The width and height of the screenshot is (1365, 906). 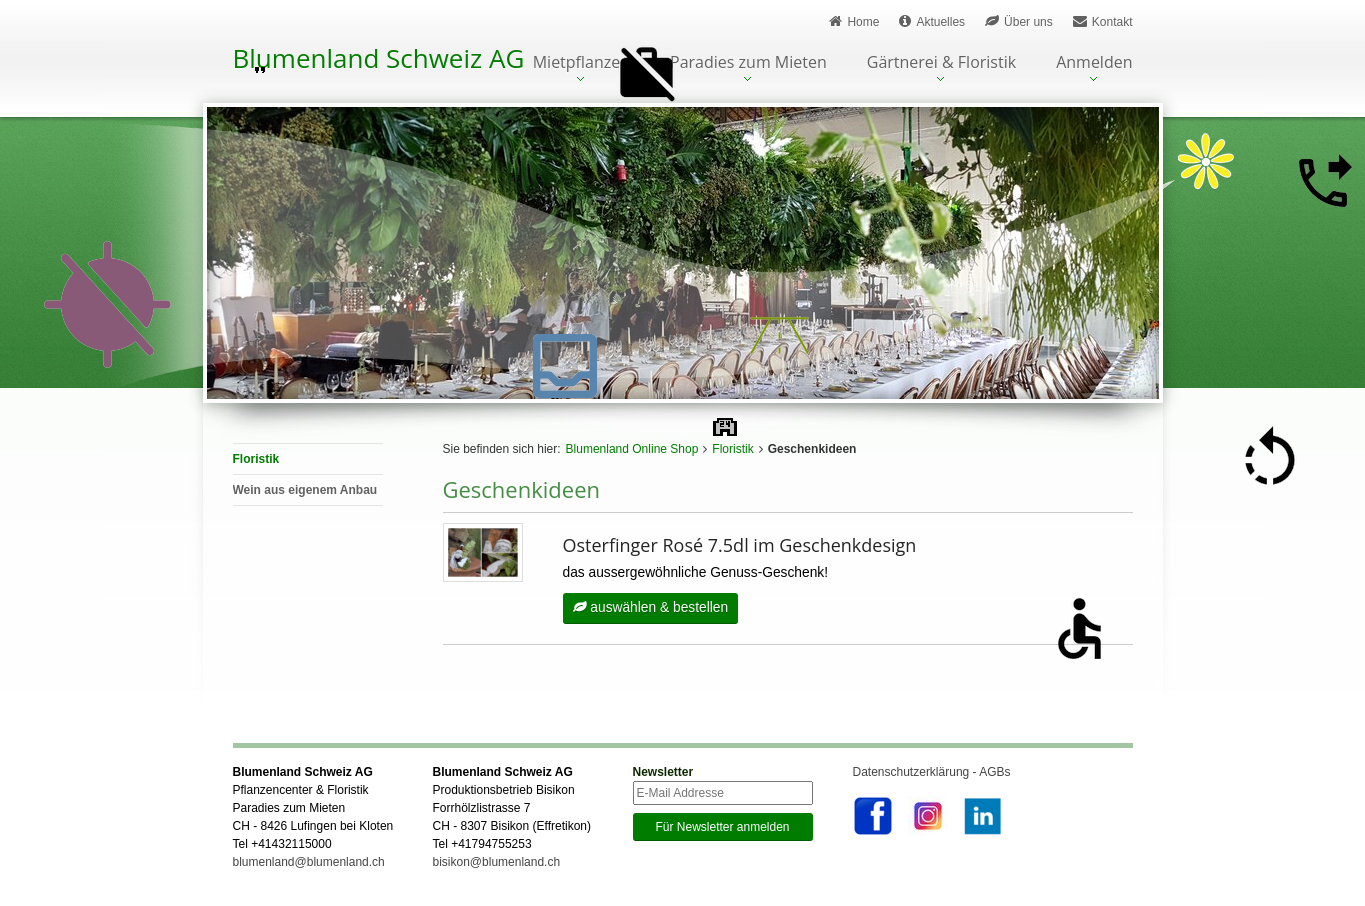 I want to click on view inbox or incoming items, so click(x=565, y=366).